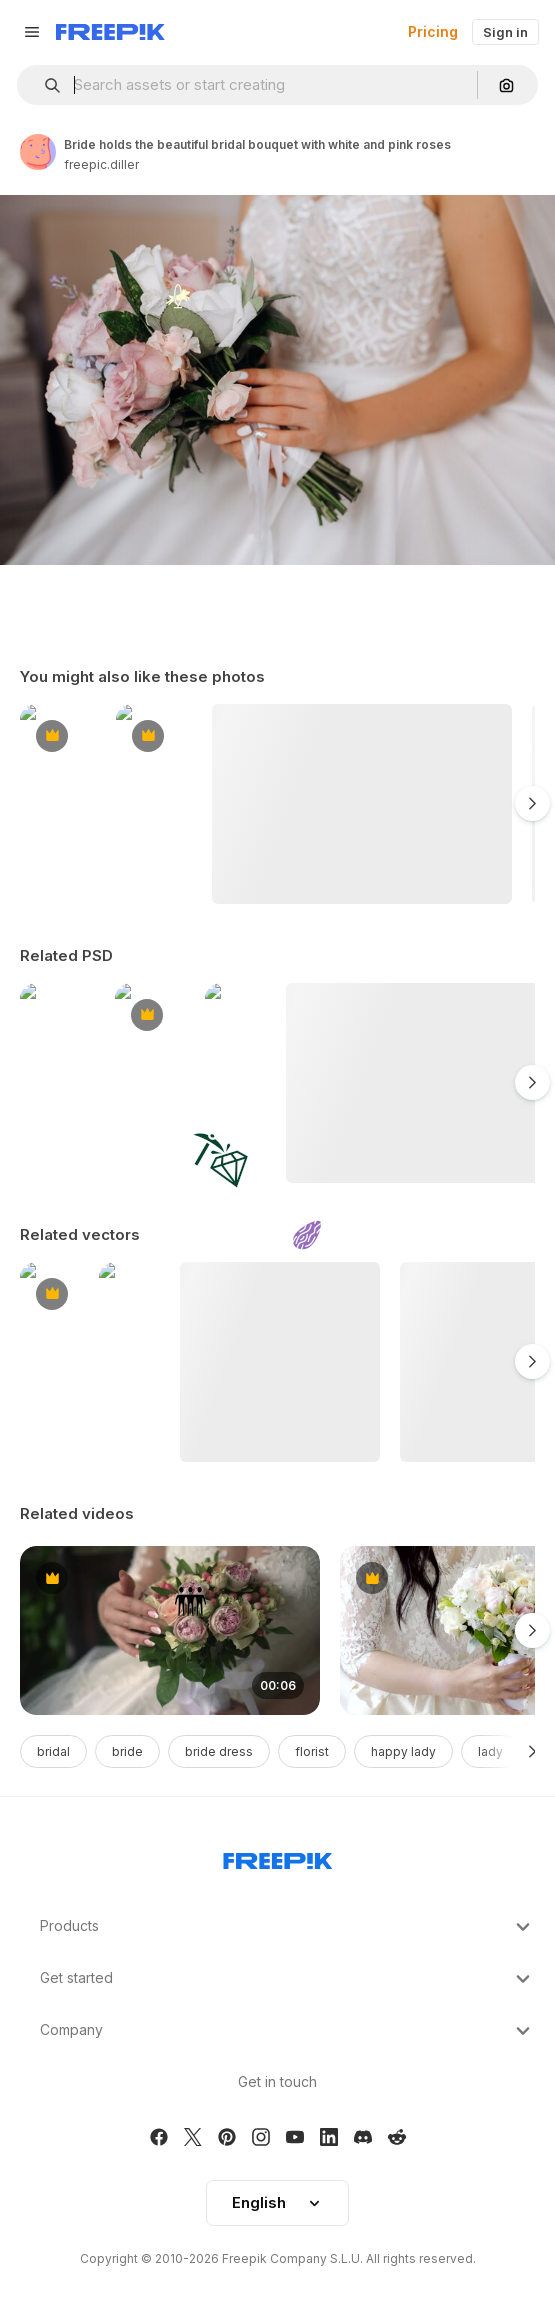 The width and height of the screenshot is (555, 2316). Describe the element at coordinates (220, 1160) in the screenshot. I see `indicates hard difficulty or challenge level` at that location.